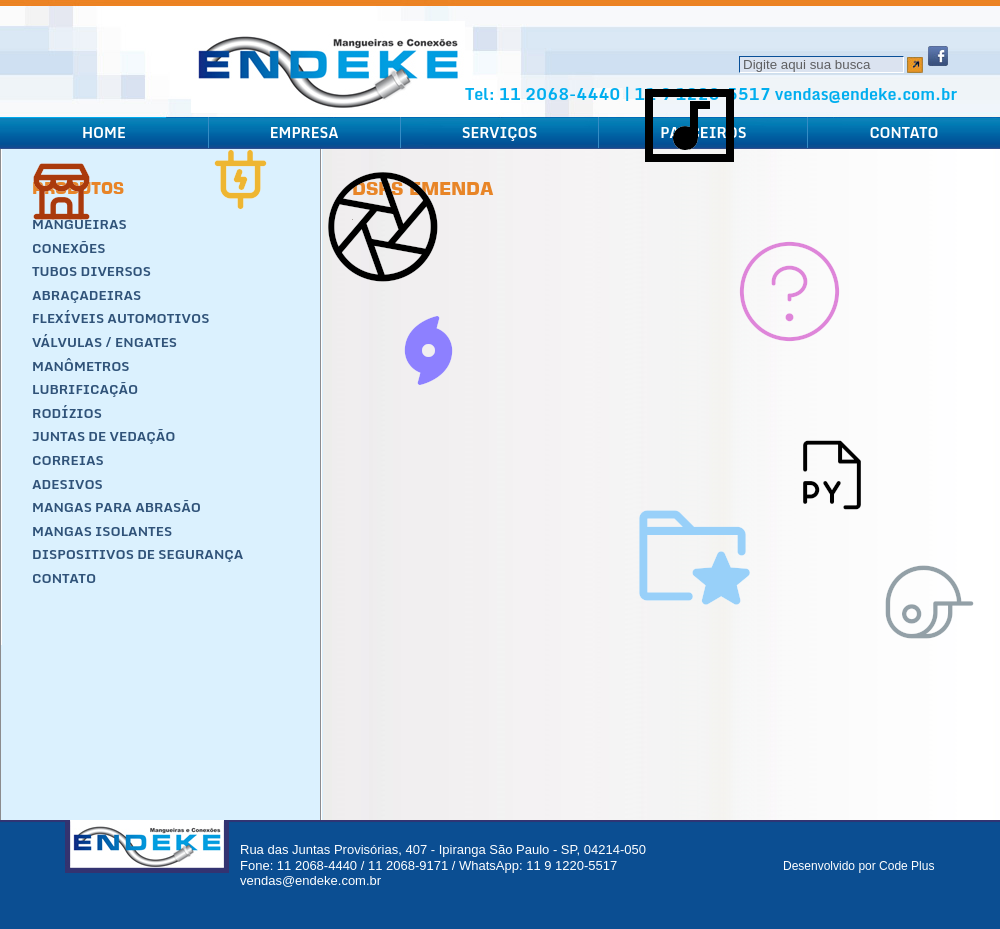  Describe the element at coordinates (689, 125) in the screenshot. I see `play or browse music videos` at that location.